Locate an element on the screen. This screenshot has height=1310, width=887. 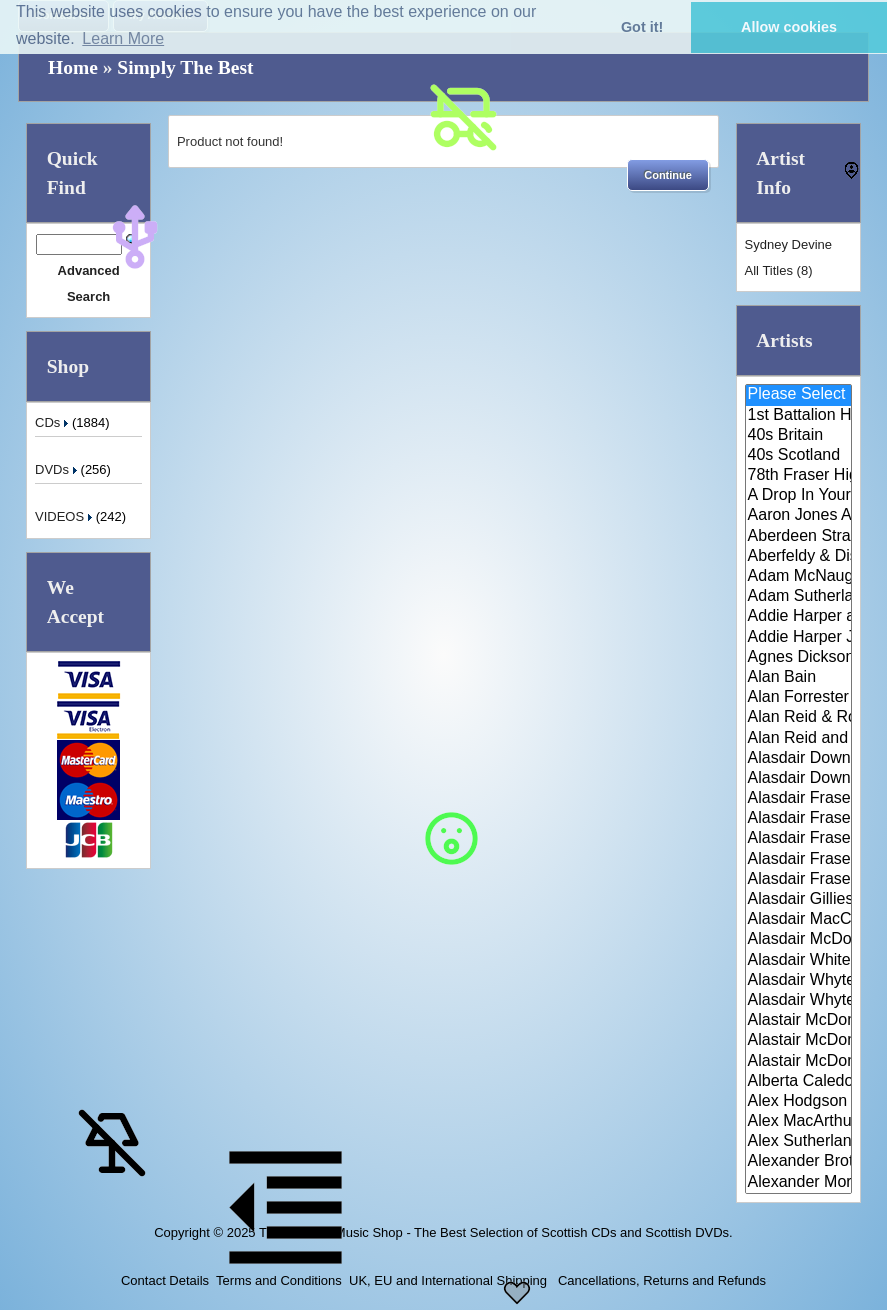
view someone's current location is located at coordinates (851, 170).